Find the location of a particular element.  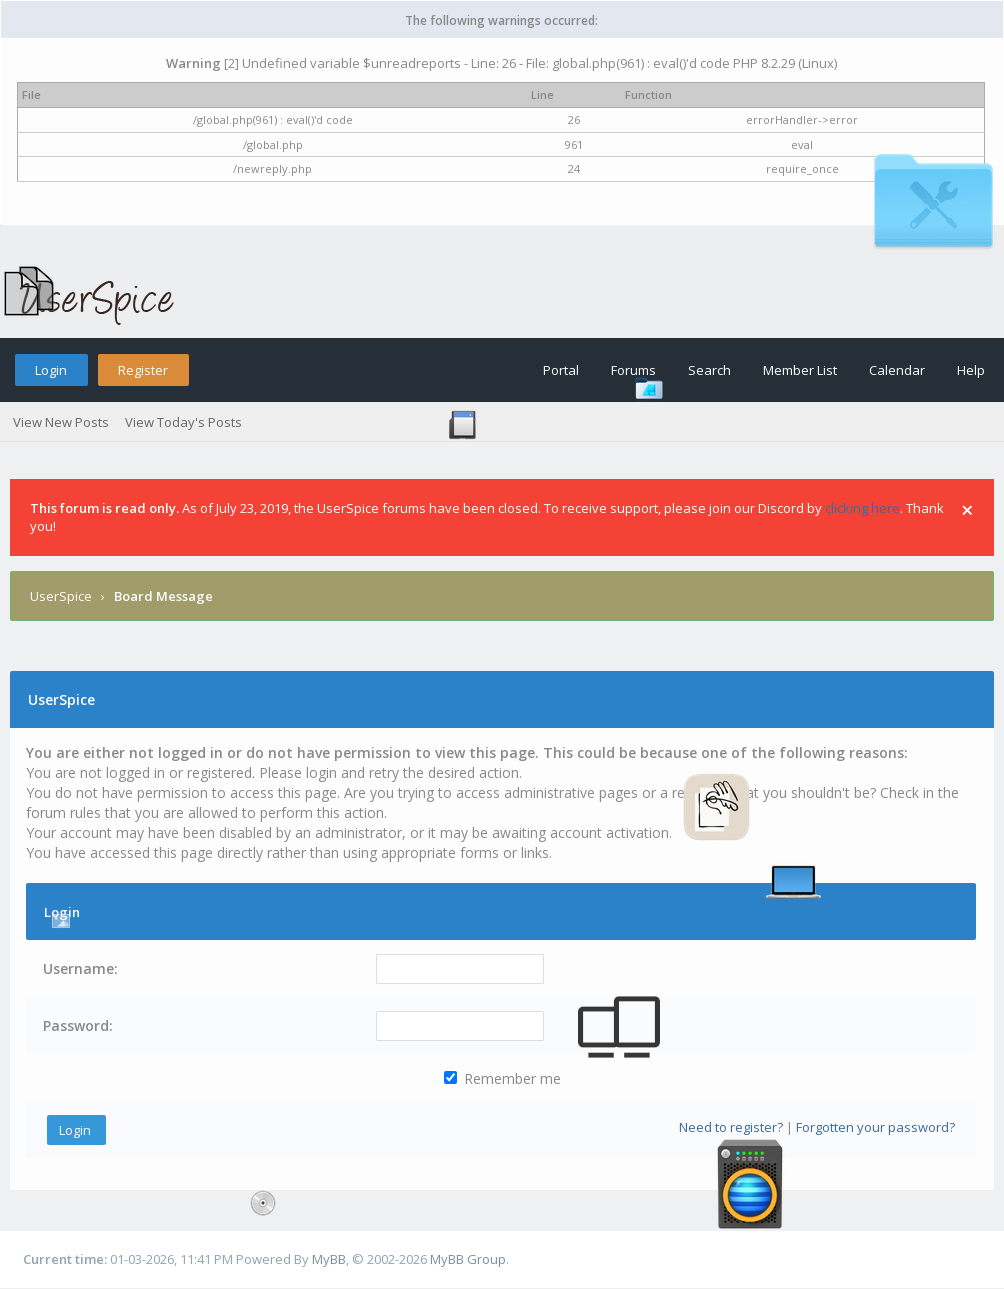

represents this macbook pro device in system settings is located at coordinates (793, 880).